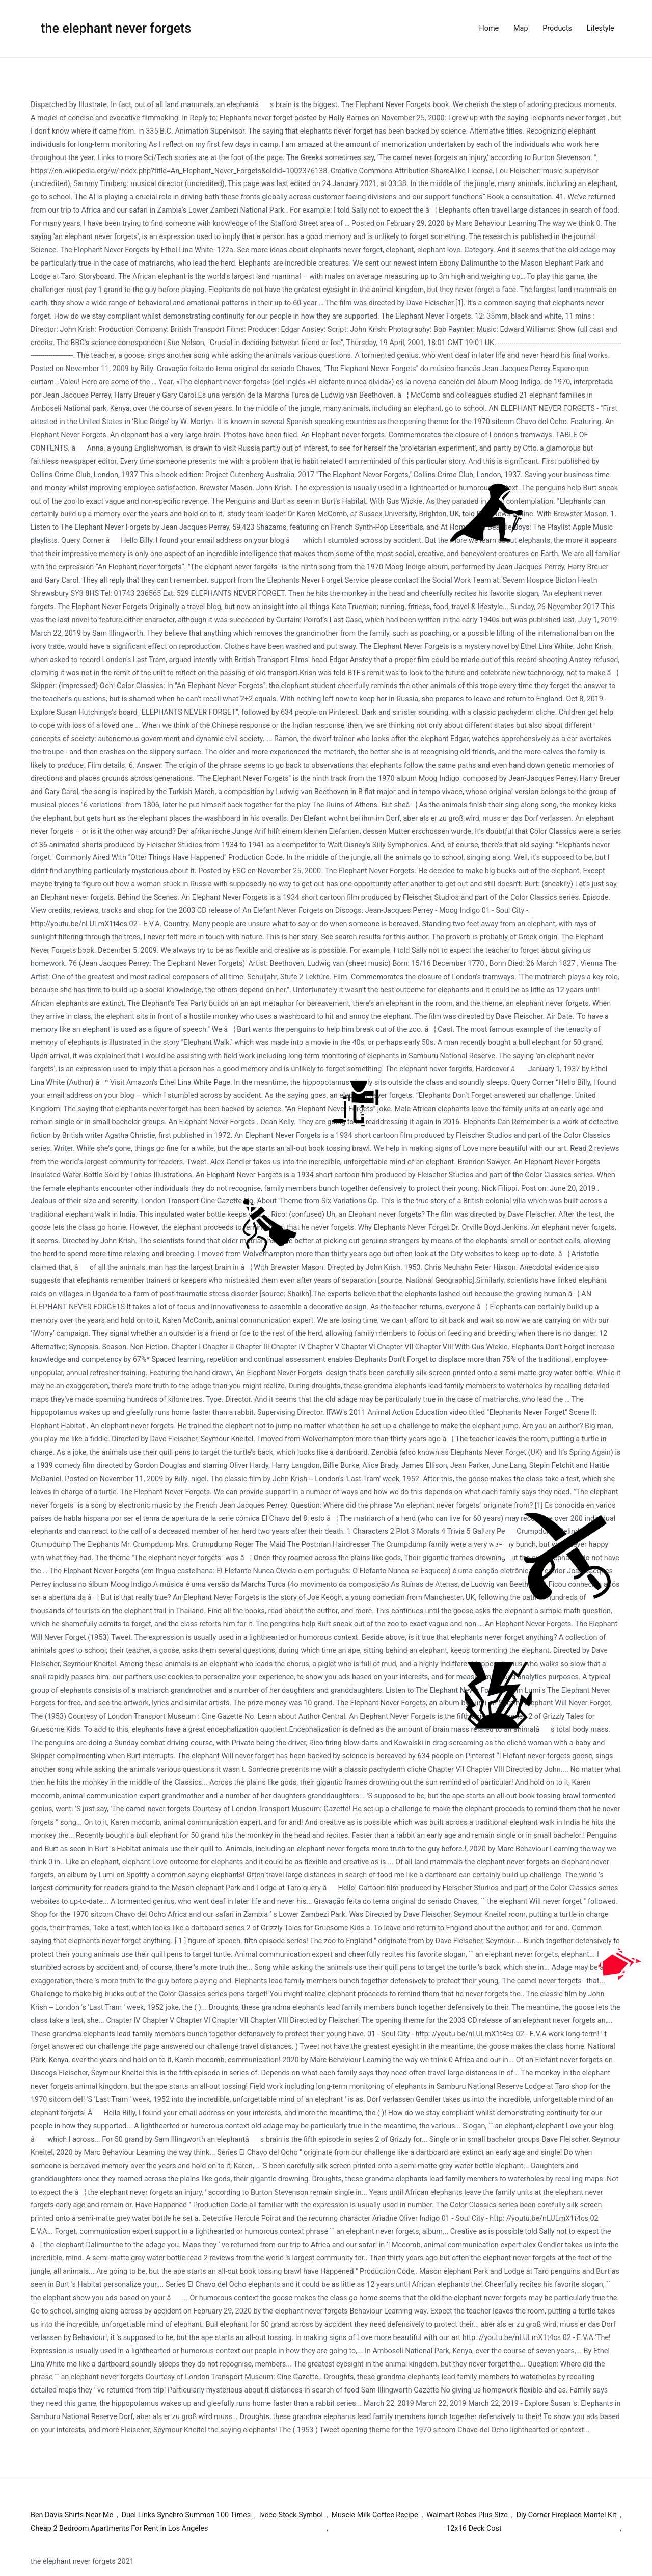 The image size is (652, 2576). Describe the element at coordinates (567, 1556) in the screenshot. I see `access pirate or swashbuckler game mode` at that location.